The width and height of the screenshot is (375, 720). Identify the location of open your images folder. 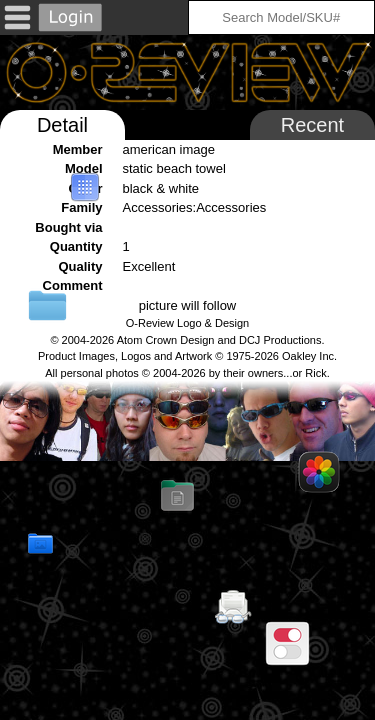
(40, 543).